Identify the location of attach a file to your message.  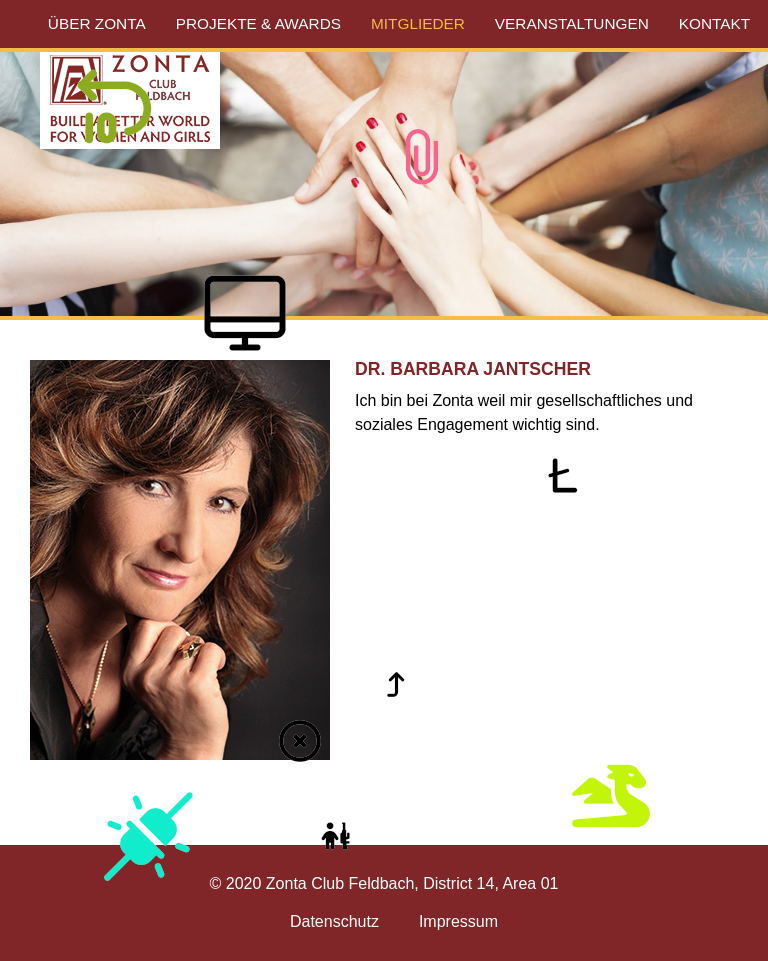
(422, 157).